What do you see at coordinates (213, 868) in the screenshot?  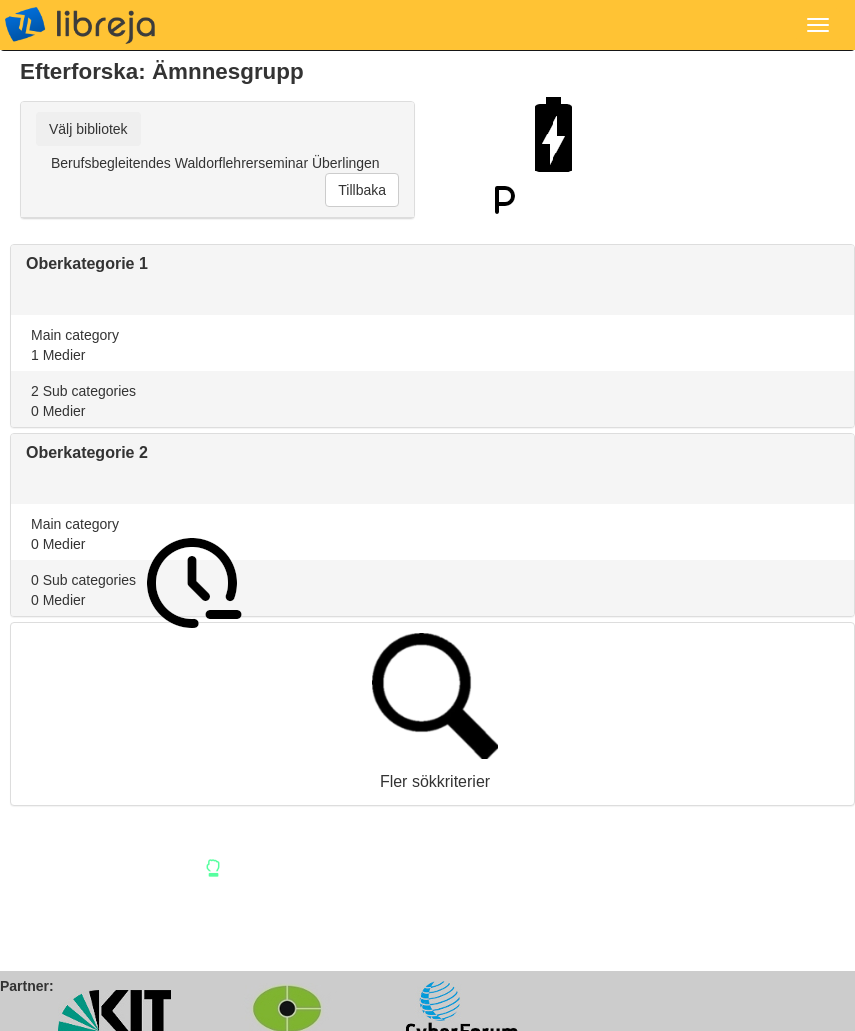 I see `rock gesture for rock-paper-scissors game` at bounding box center [213, 868].